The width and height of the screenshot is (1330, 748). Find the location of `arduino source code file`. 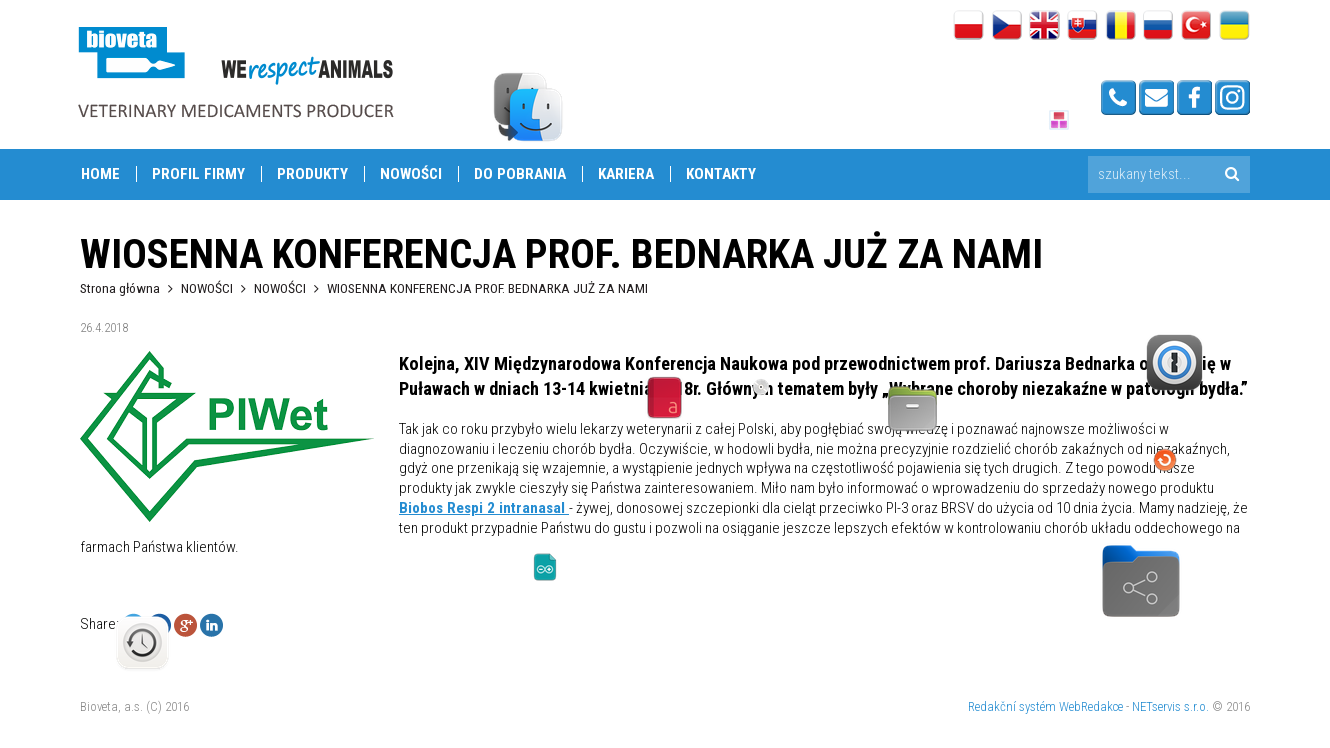

arduino source code file is located at coordinates (545, 567).